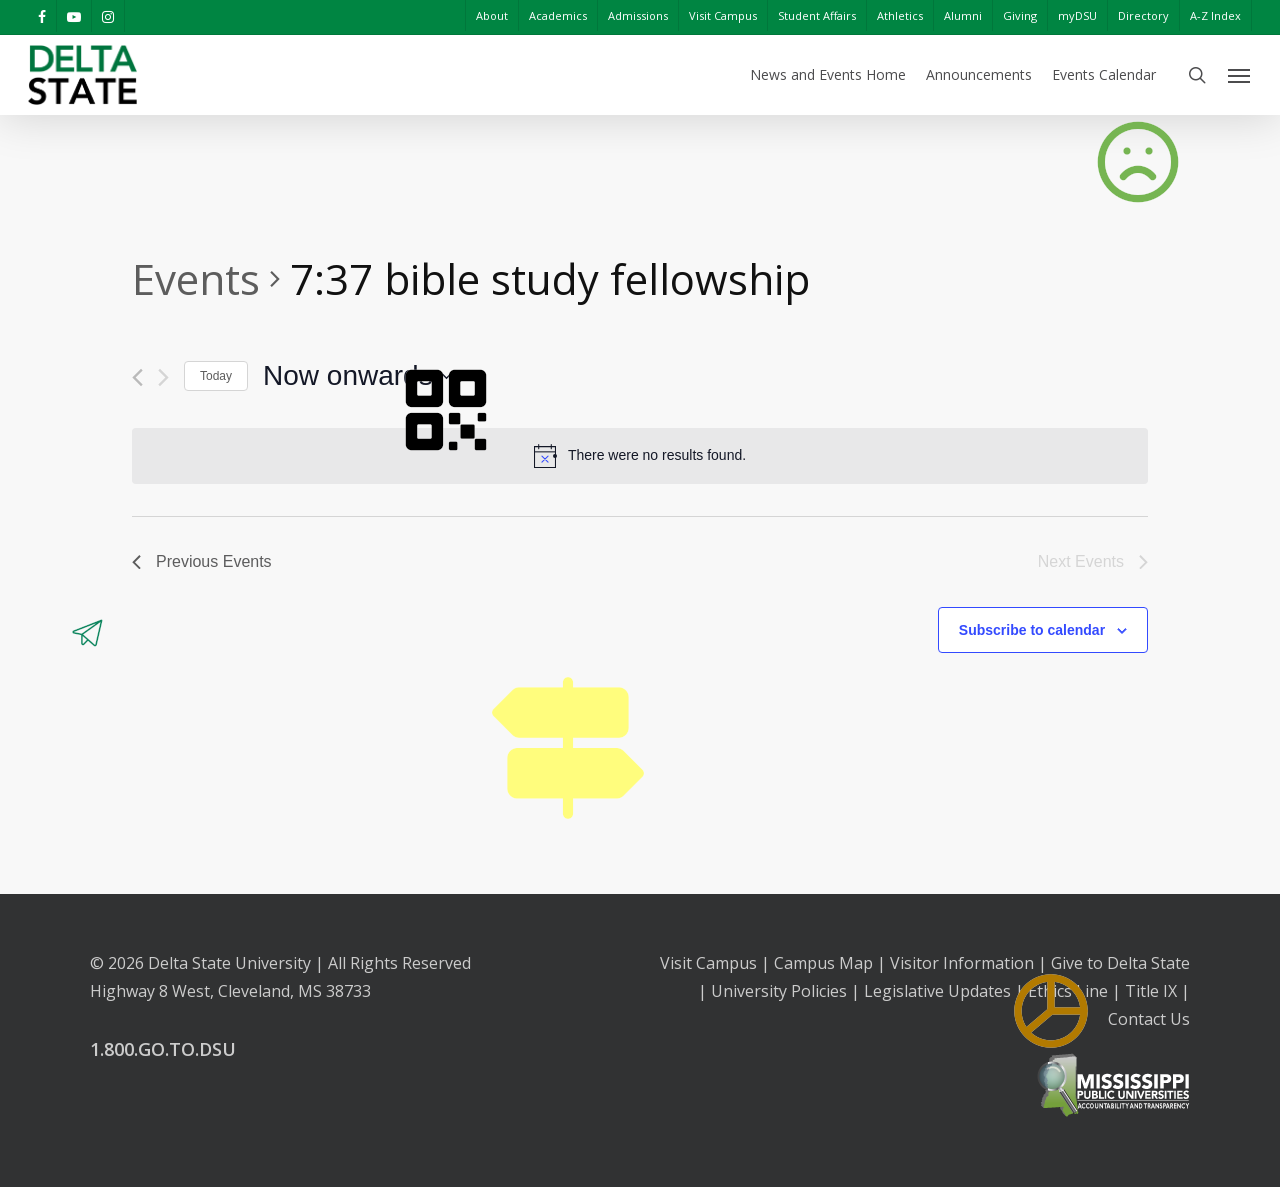  I want to click on scan or generate a QR code, so click(446, 410).